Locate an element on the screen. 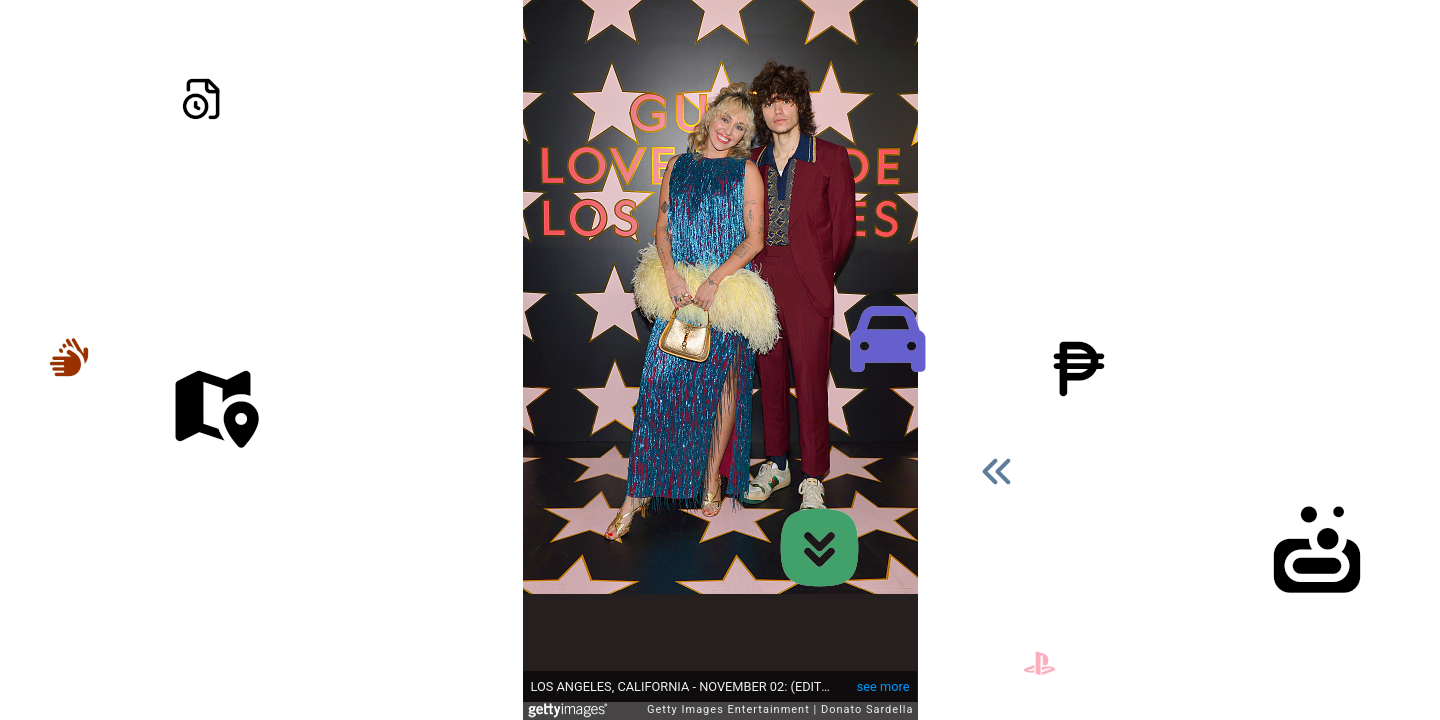  view file history or recent changes is located at coordinates (203, 99).